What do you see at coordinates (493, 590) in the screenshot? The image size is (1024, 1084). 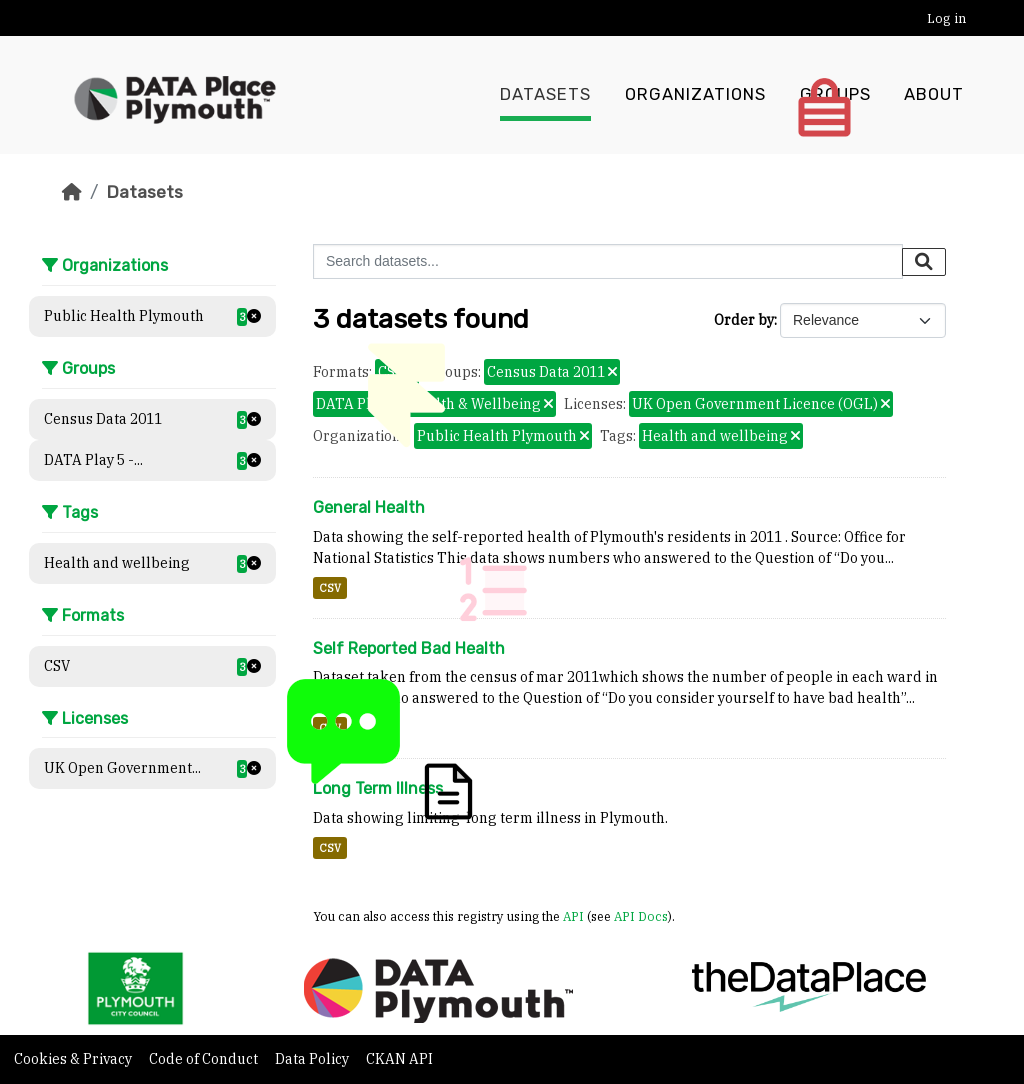 I see `create a numbered list` at bounding box center [493, 590].